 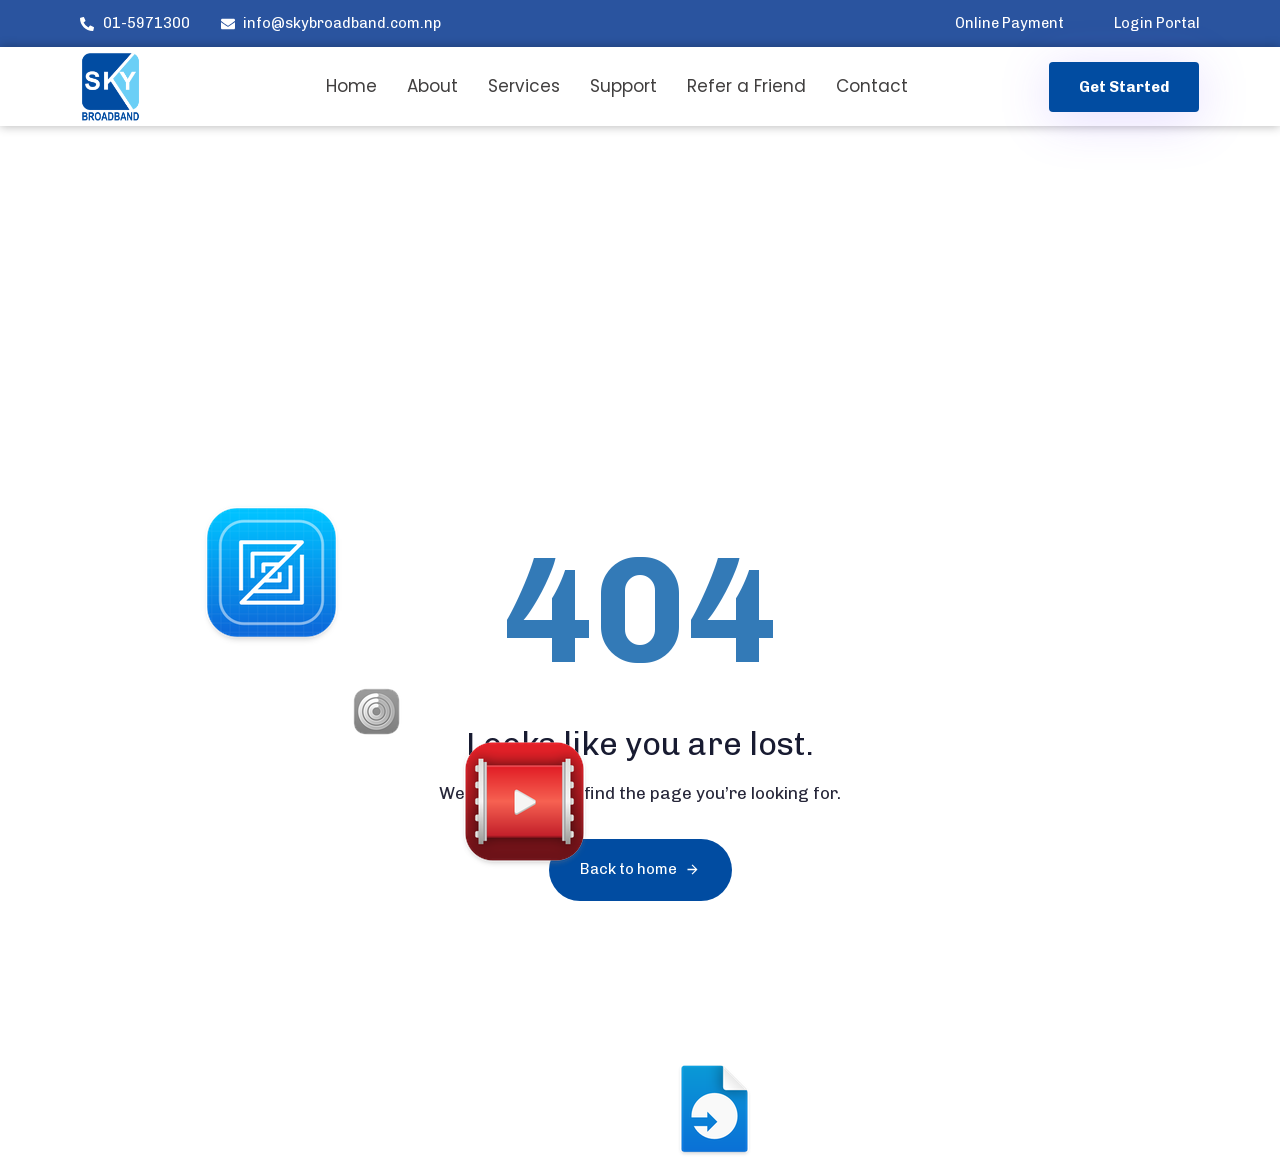 I want to click on open Zed Preview code editor, so click(x=271, y=572).